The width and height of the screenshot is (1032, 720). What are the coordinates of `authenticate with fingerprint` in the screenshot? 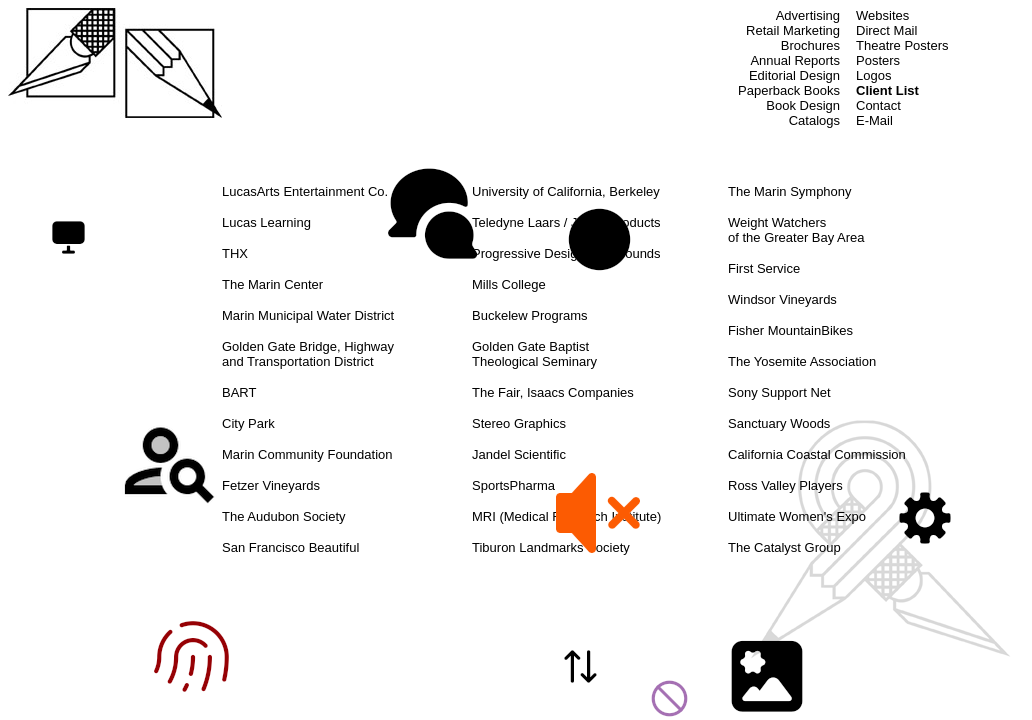 It's located at (193, 657).